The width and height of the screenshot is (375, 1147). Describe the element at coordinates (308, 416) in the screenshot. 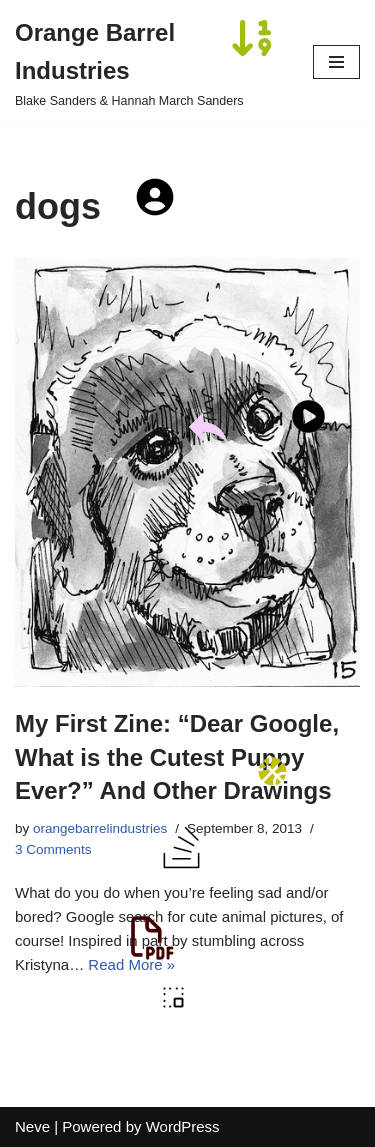

I see `play media or video content` at that location.